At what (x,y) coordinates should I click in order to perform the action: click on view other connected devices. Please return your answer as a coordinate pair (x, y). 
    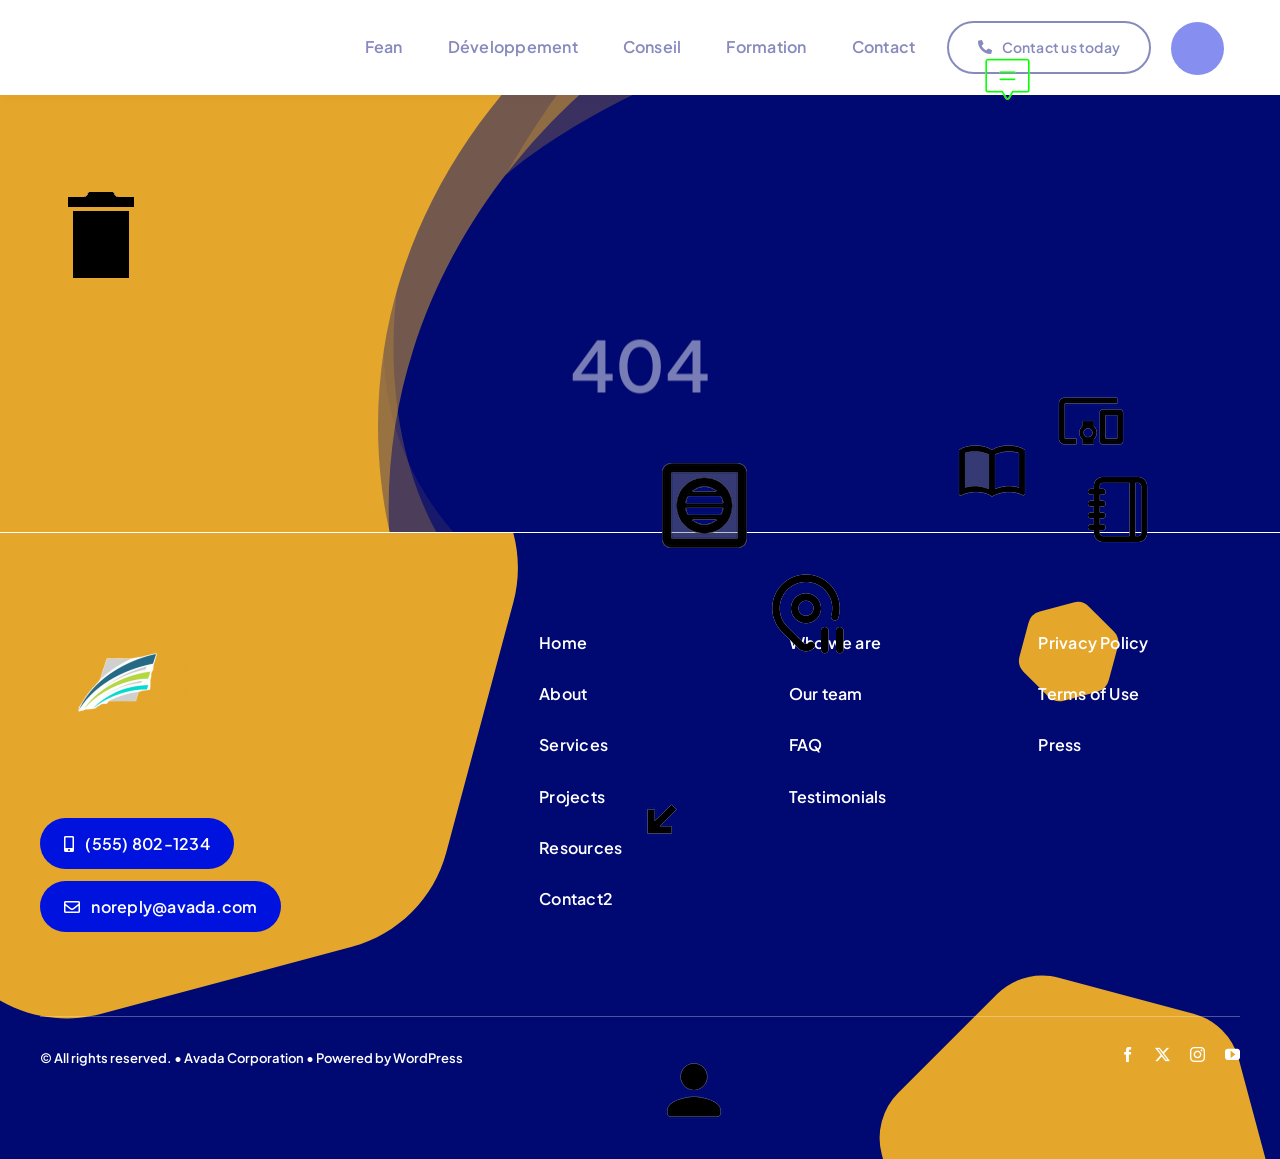
    Looking at the image, I should click on (1091, 421).